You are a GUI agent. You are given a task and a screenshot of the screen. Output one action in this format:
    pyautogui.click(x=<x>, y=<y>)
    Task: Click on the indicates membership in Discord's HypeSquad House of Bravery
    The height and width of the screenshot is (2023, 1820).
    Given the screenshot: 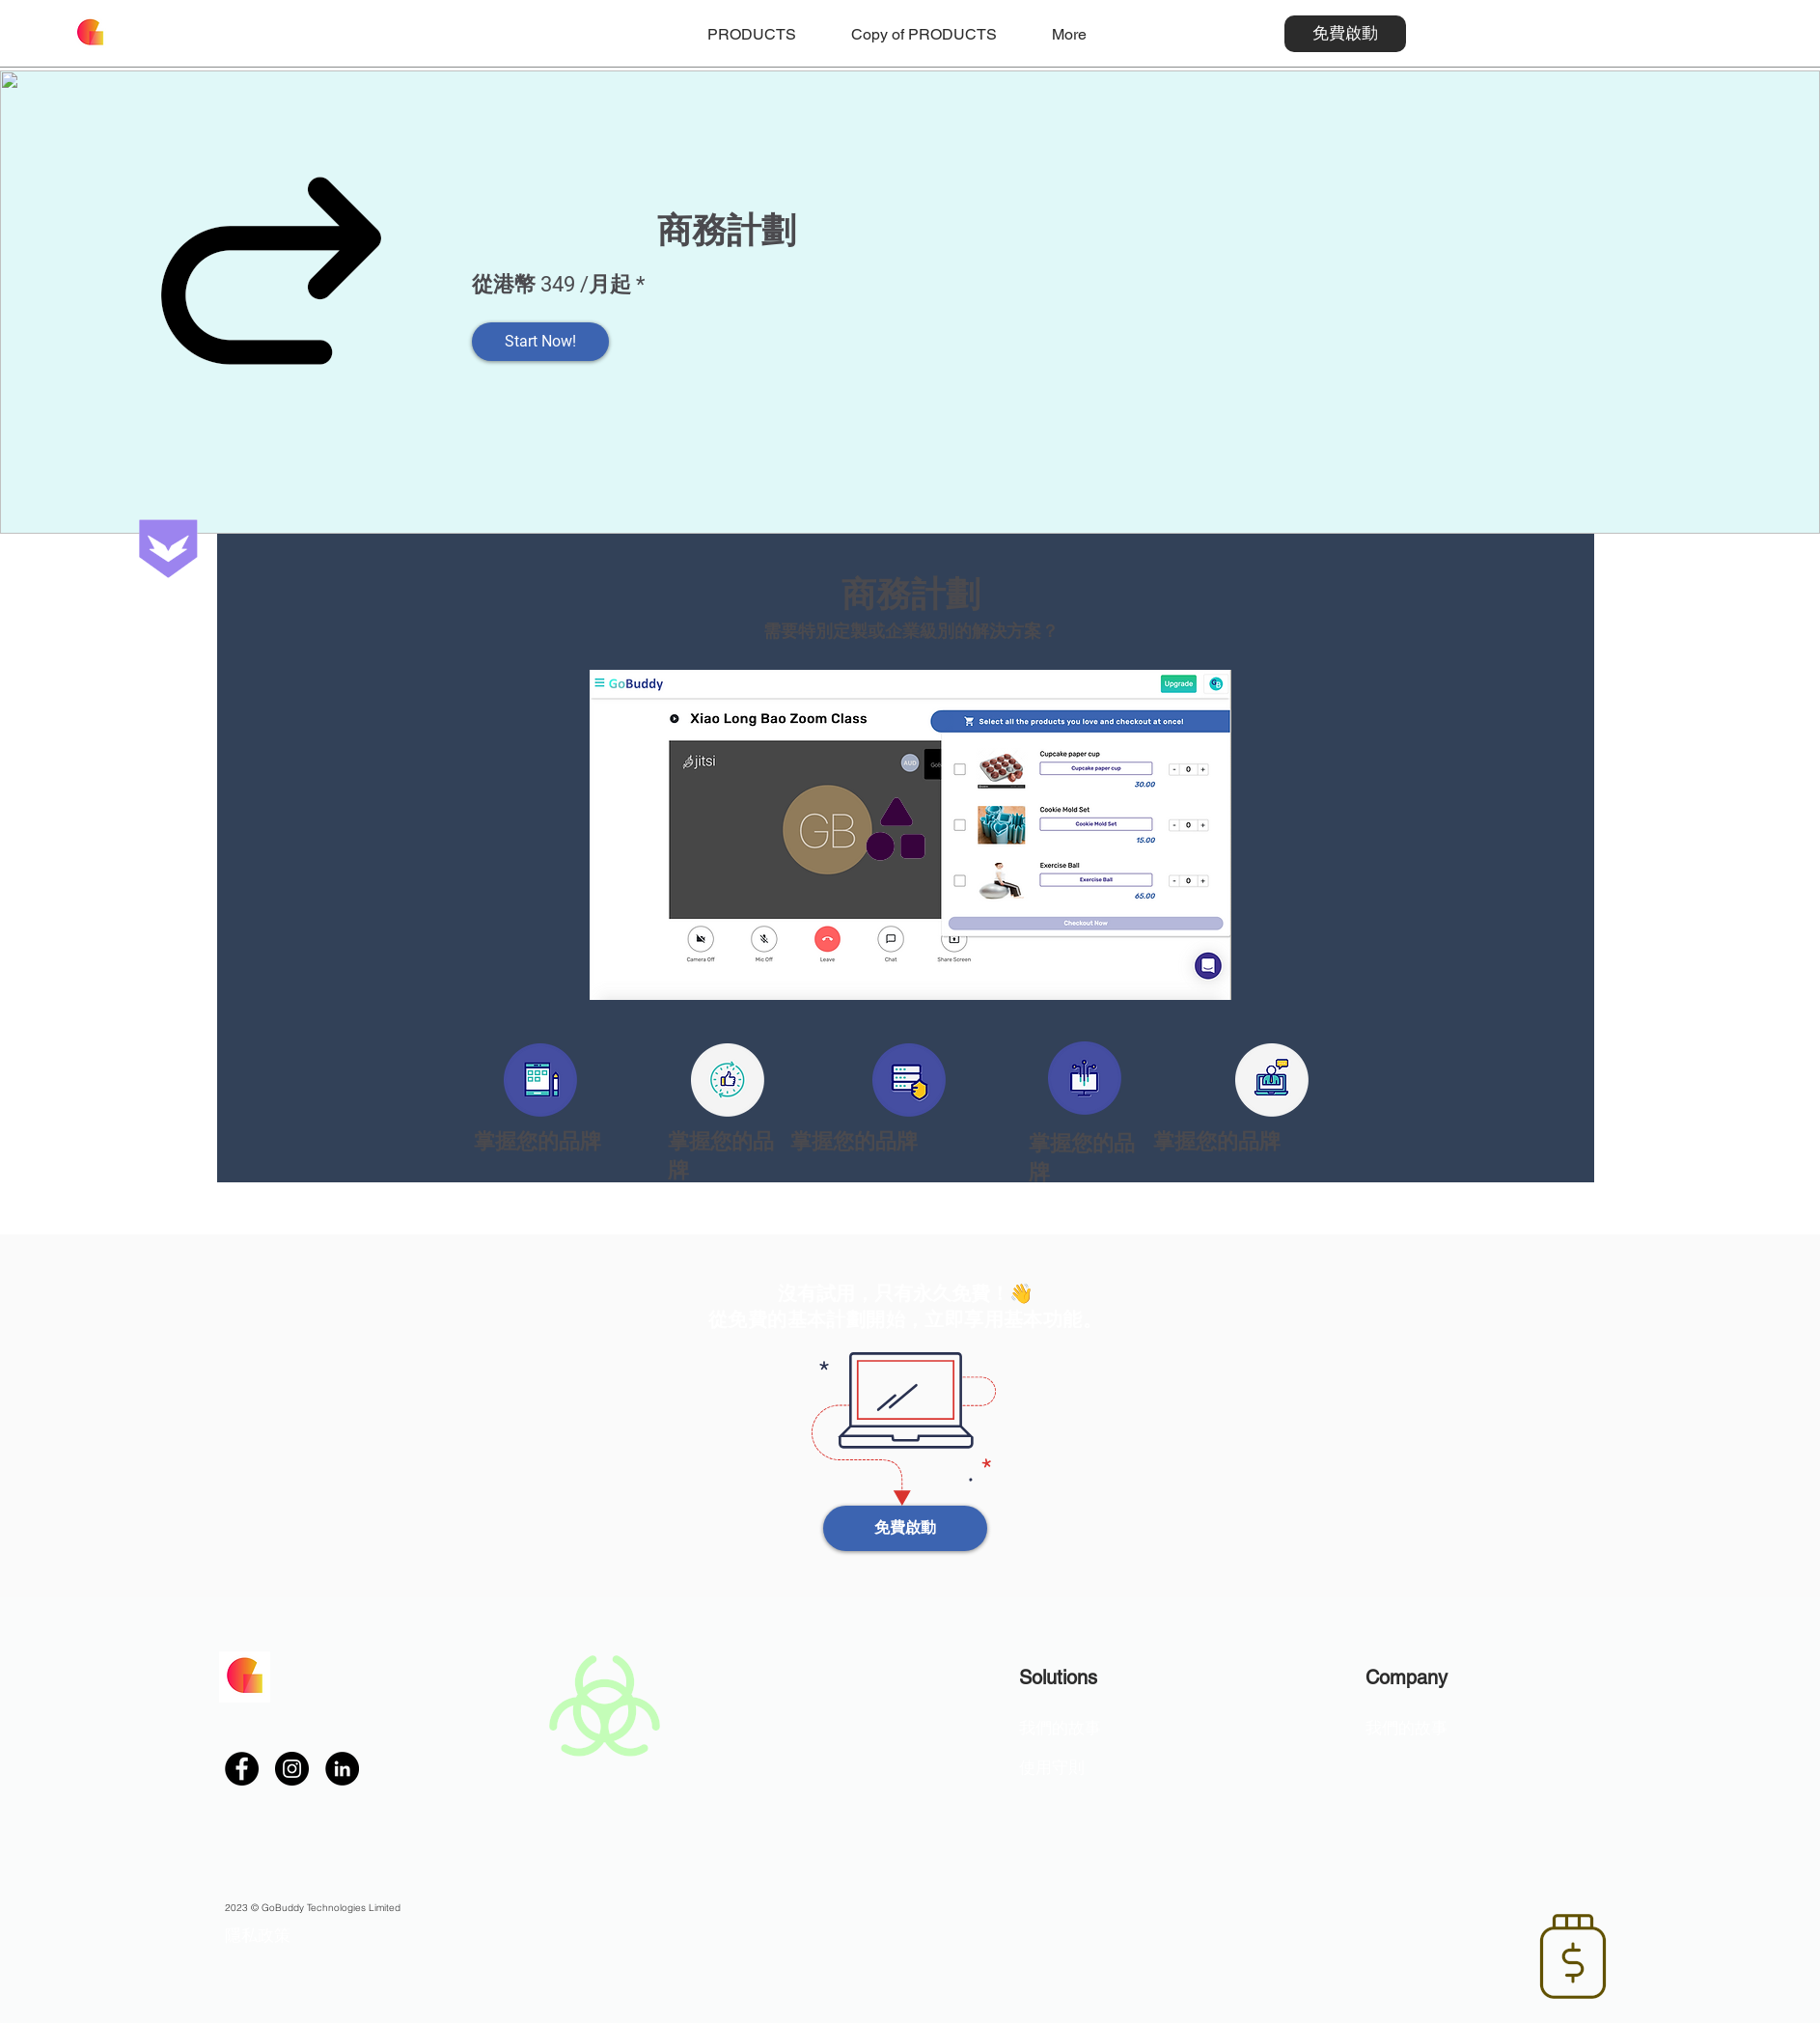 What is the action you would take?
    pyautogui.click(x=168, y=548)
    